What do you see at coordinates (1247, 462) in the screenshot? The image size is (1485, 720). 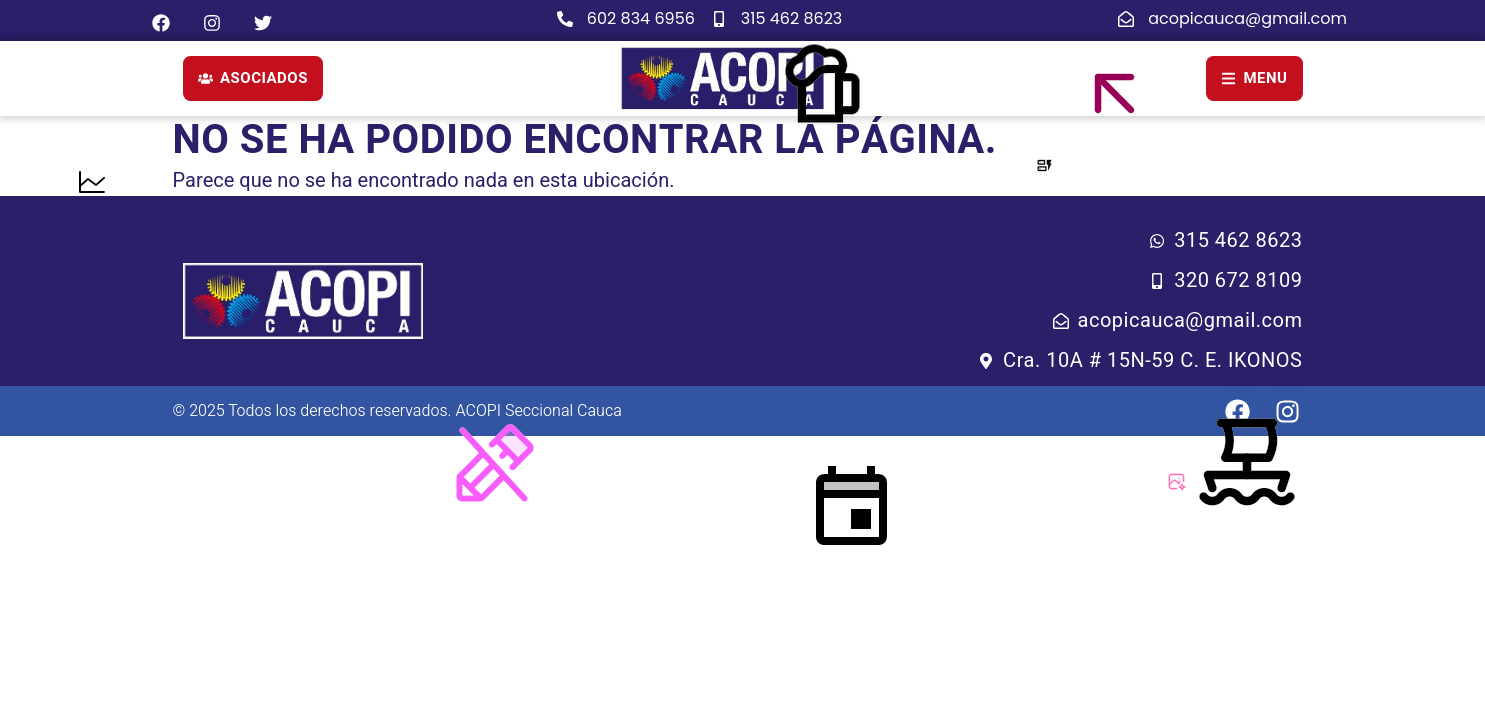 I see `access sailing or boating features` at bounding box center [1247, 462].